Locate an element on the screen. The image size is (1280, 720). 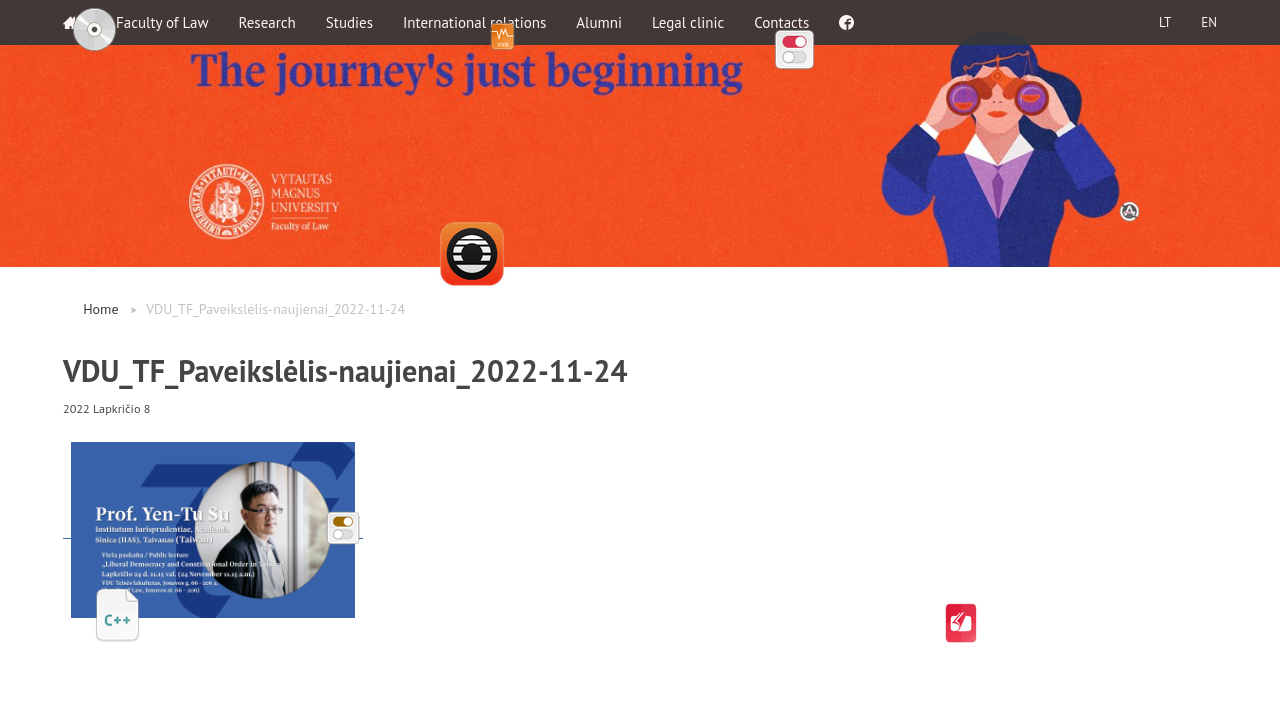
open a VirtualBox appliance file (.ova) is located at coordinates (502, 36).